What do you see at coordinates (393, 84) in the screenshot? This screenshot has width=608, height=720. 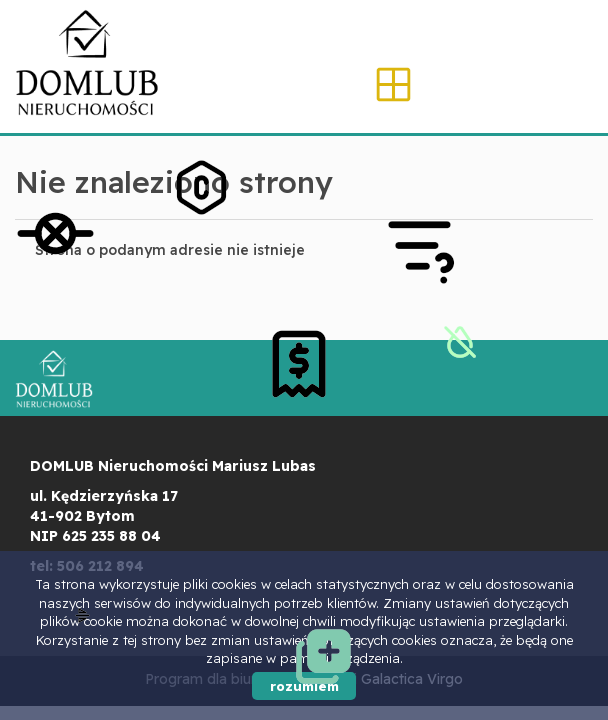 I see `view items in grid layout` at bounding box center [393, 84].